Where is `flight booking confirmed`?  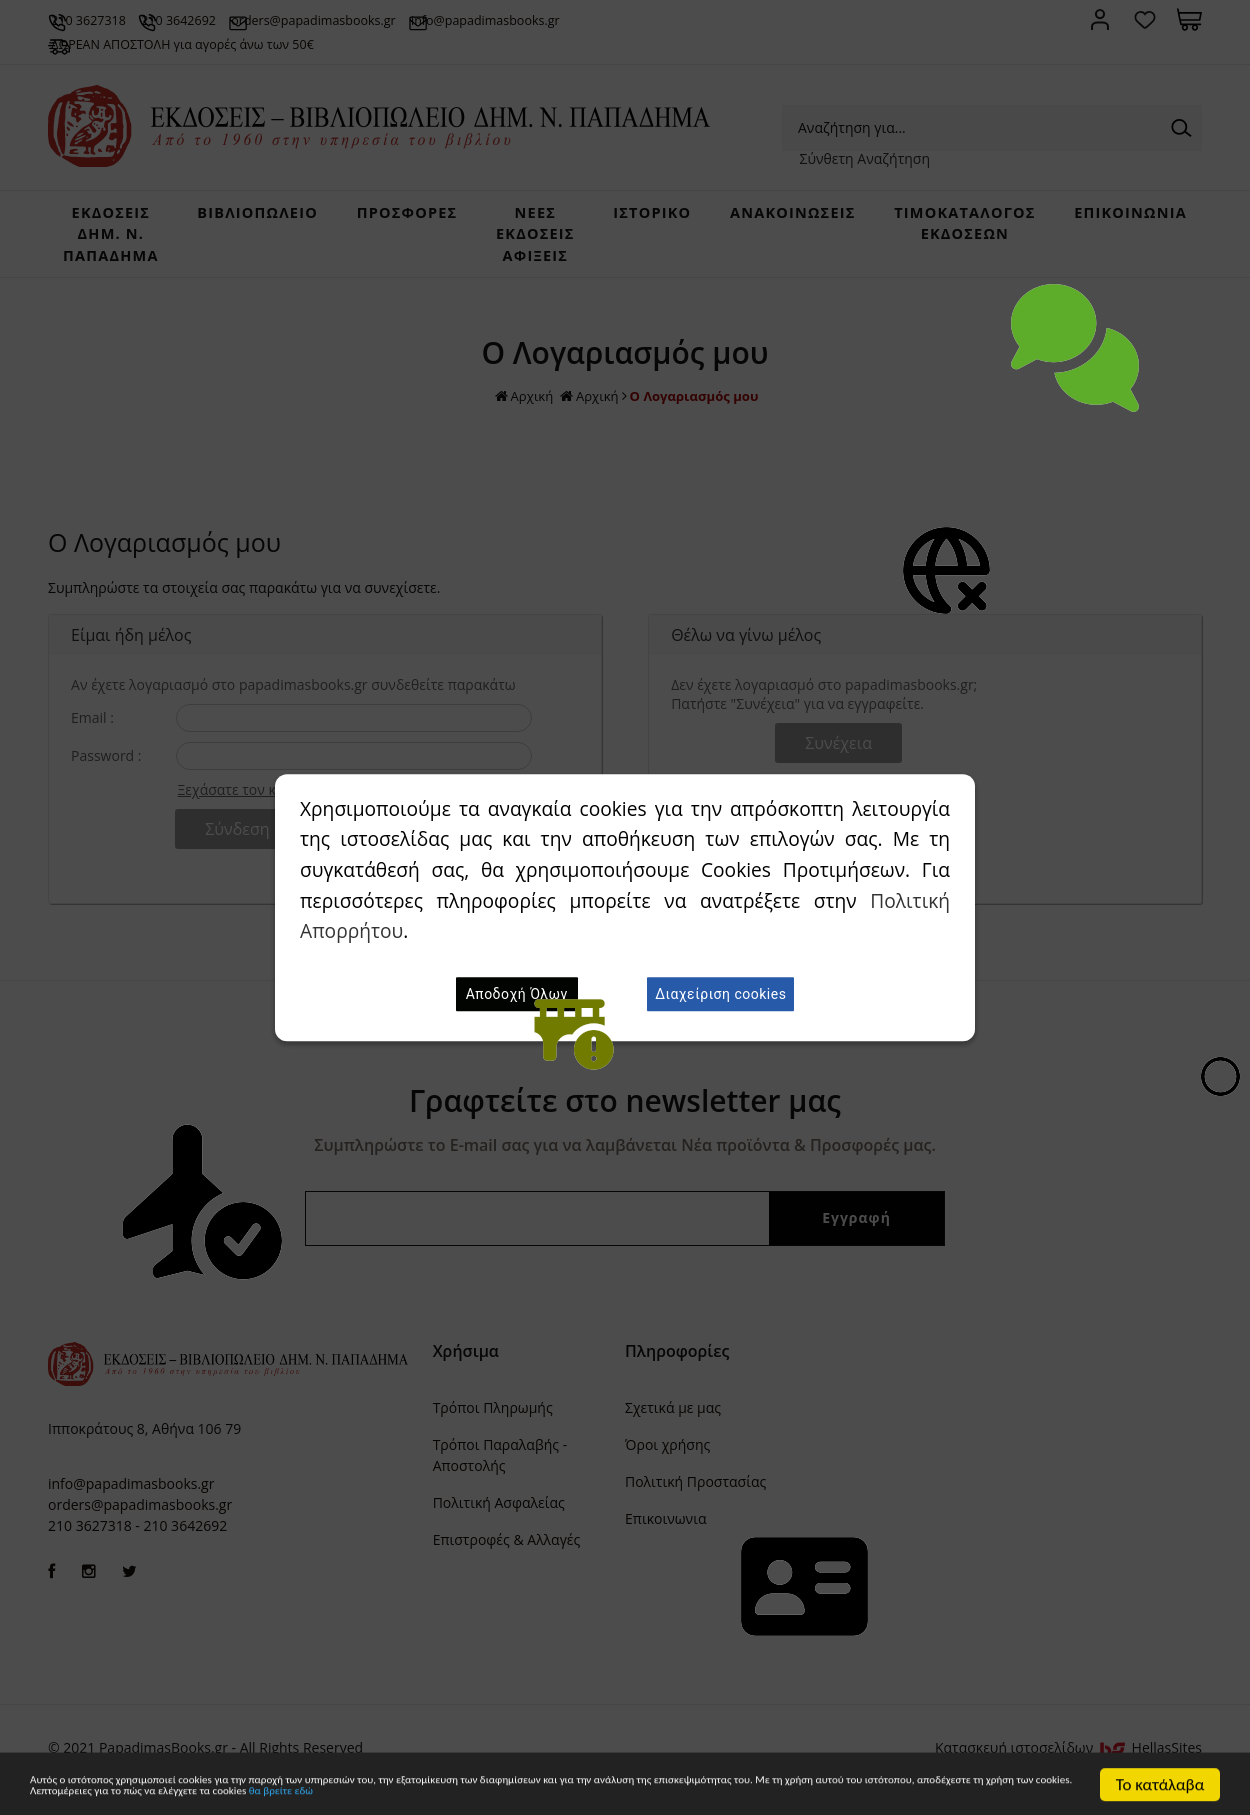 flight booking confirmed is located at coordinates (196, 1202).